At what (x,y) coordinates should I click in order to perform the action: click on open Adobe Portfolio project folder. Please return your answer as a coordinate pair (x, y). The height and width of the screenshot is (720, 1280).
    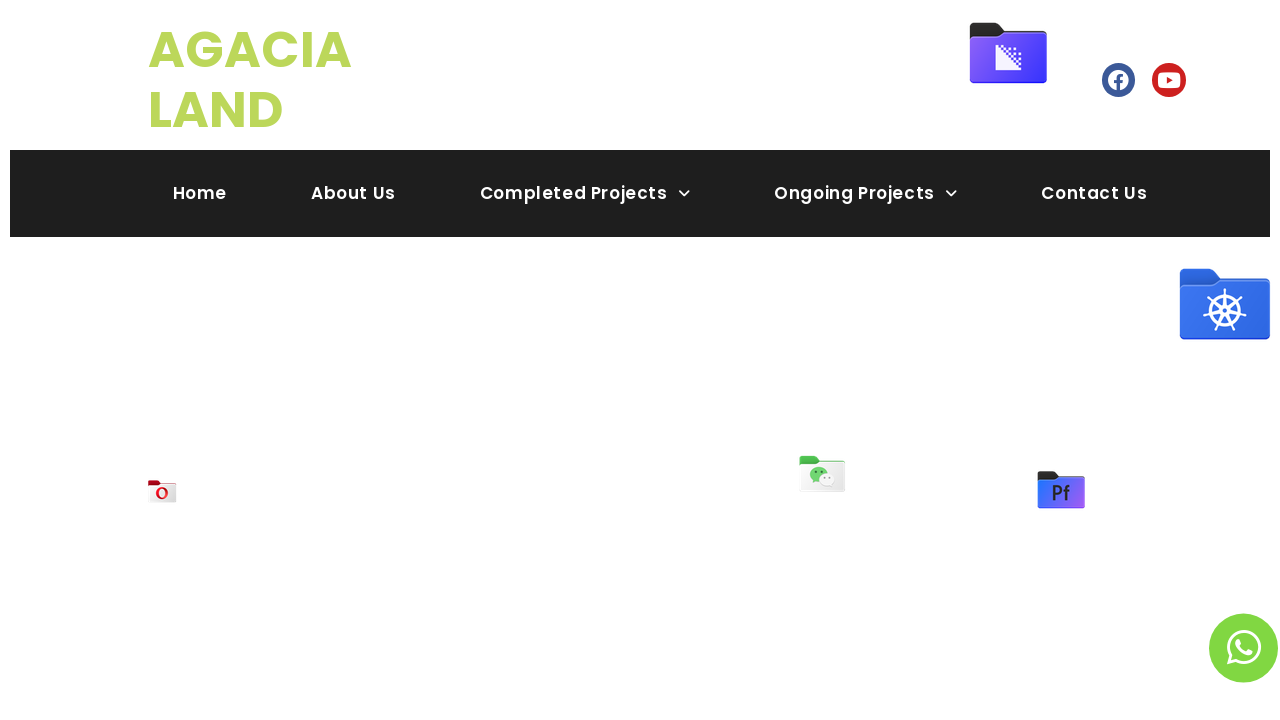
    Looking at the image, I should click on (1061, 491).